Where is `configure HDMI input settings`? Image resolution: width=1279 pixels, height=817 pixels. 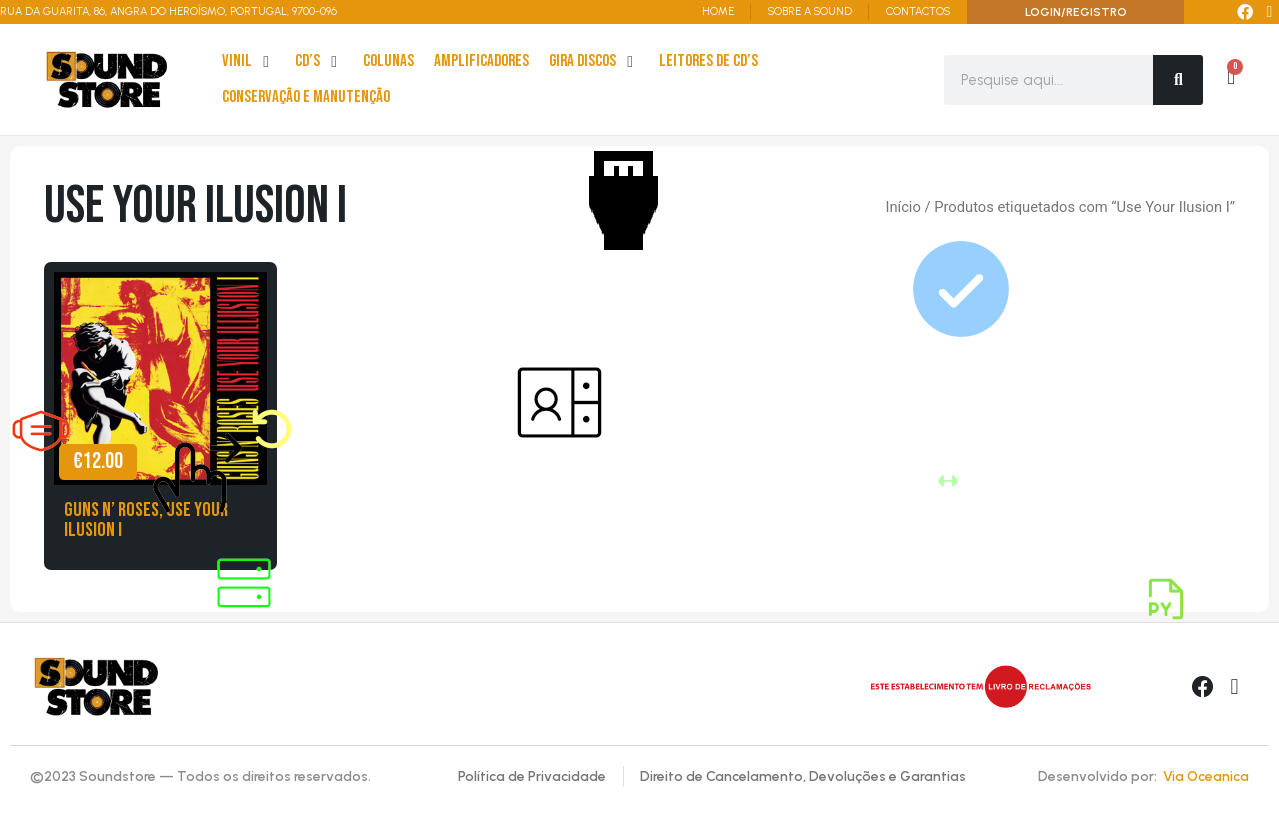
configure HDMI input settings is located at coordinates (623, 200).